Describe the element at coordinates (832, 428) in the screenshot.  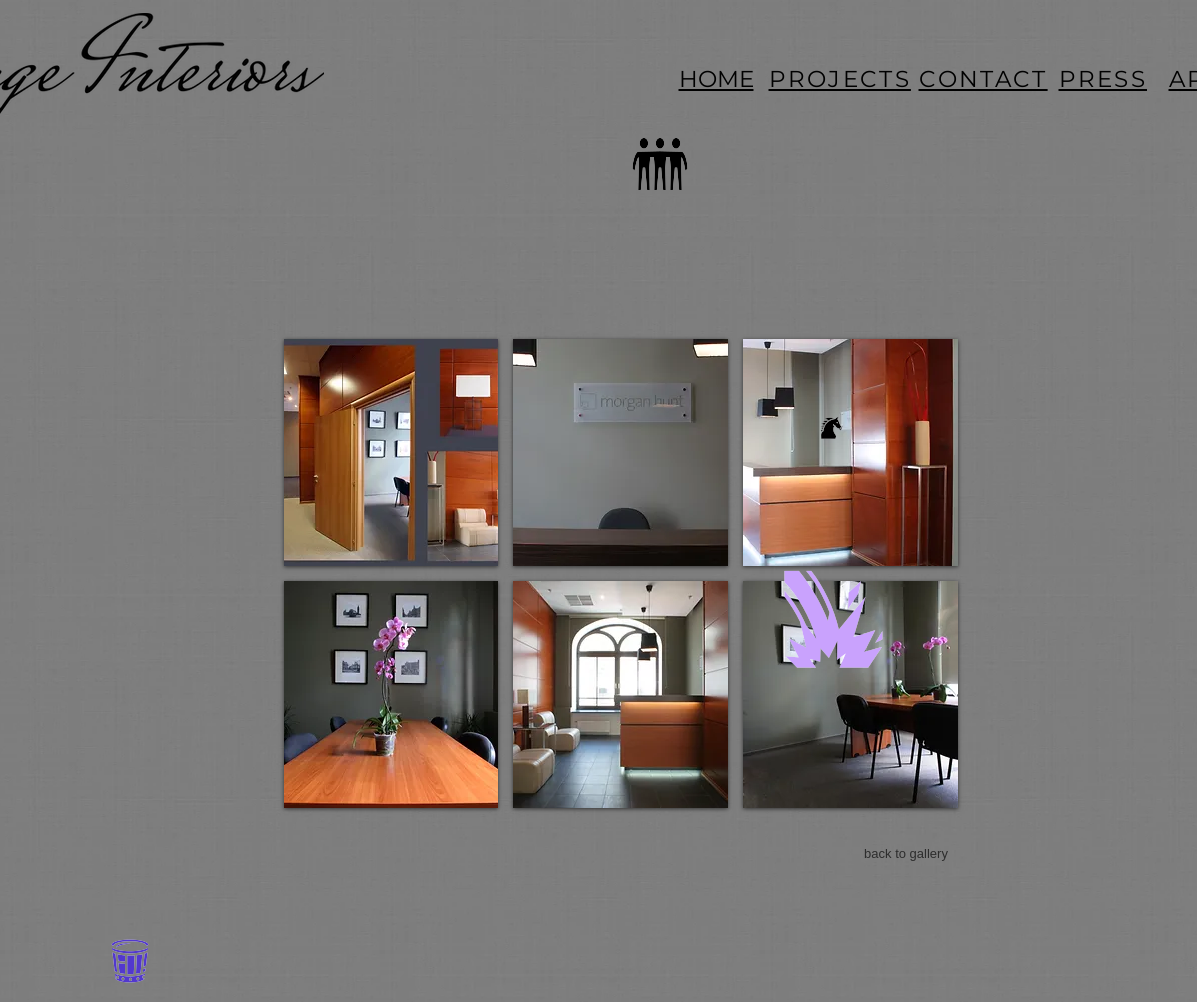
I see `select the knight piece in a chess game` at that location.